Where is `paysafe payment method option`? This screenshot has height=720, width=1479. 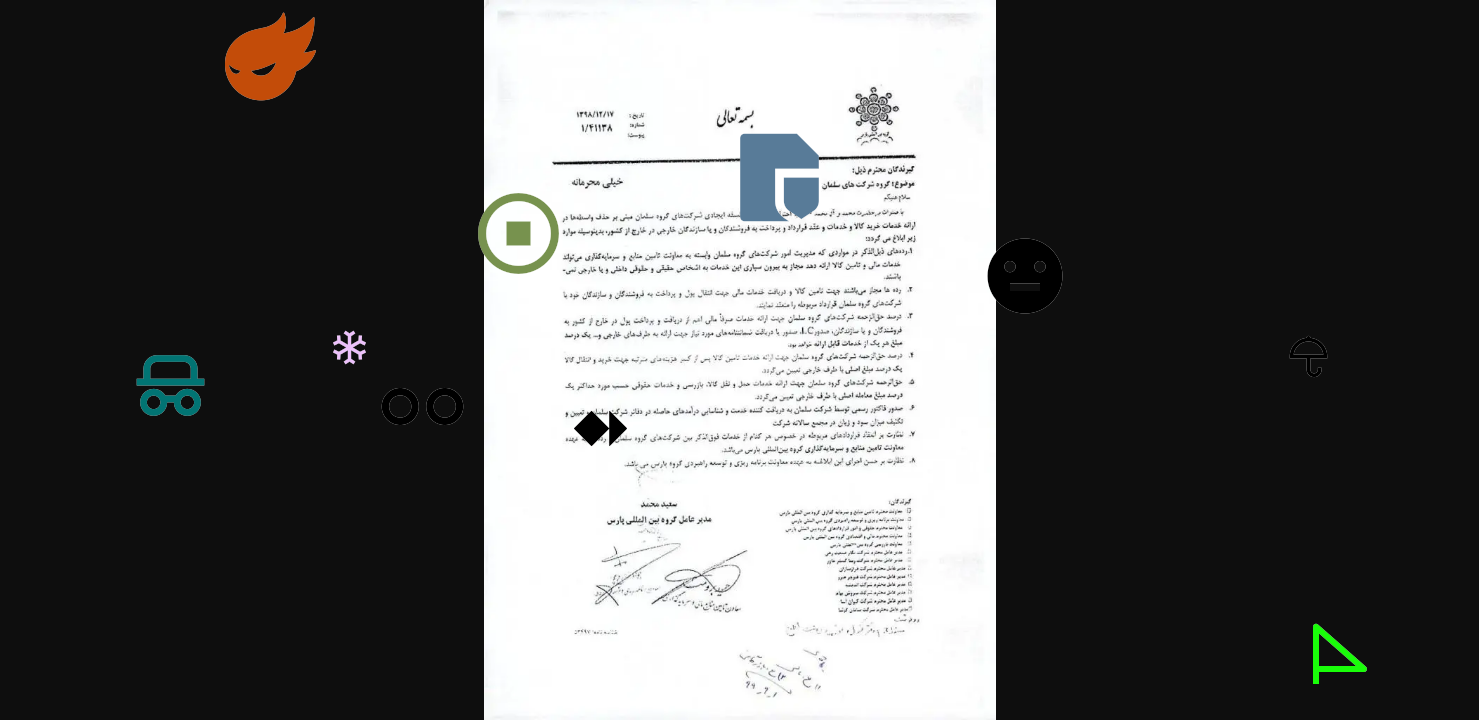 paysafe payment method option is located at coordinates (600, 428).